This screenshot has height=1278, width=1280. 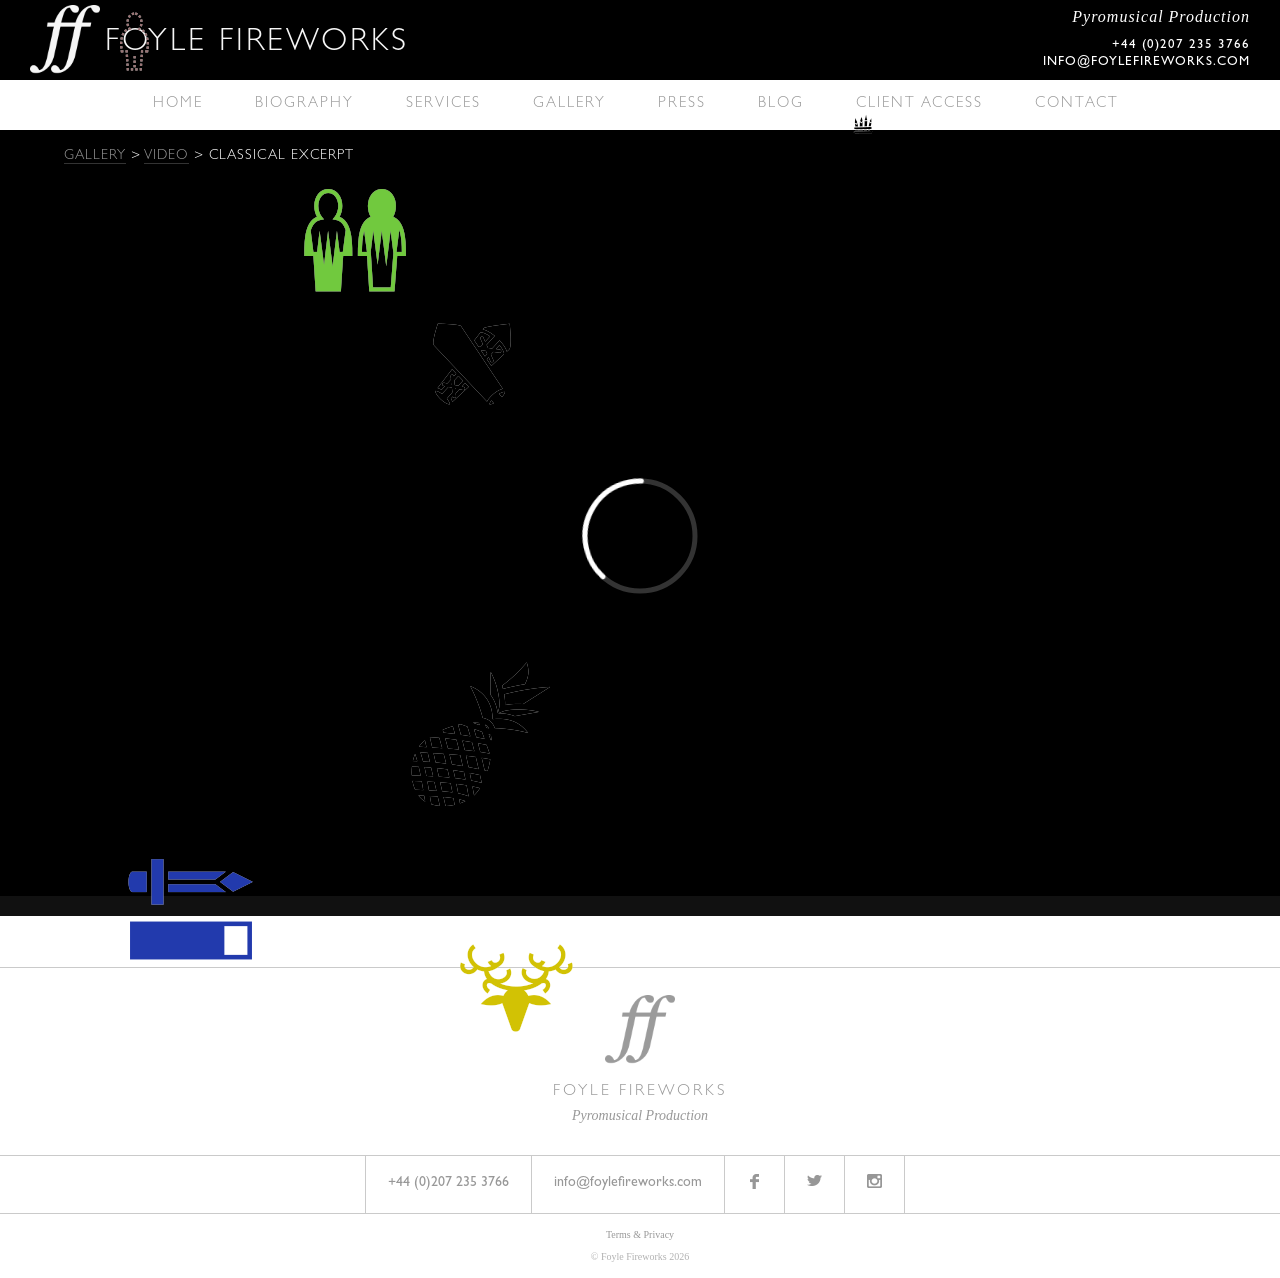 I want to click on toggle invisibility or stealth mode, so click(x=134, y=41).